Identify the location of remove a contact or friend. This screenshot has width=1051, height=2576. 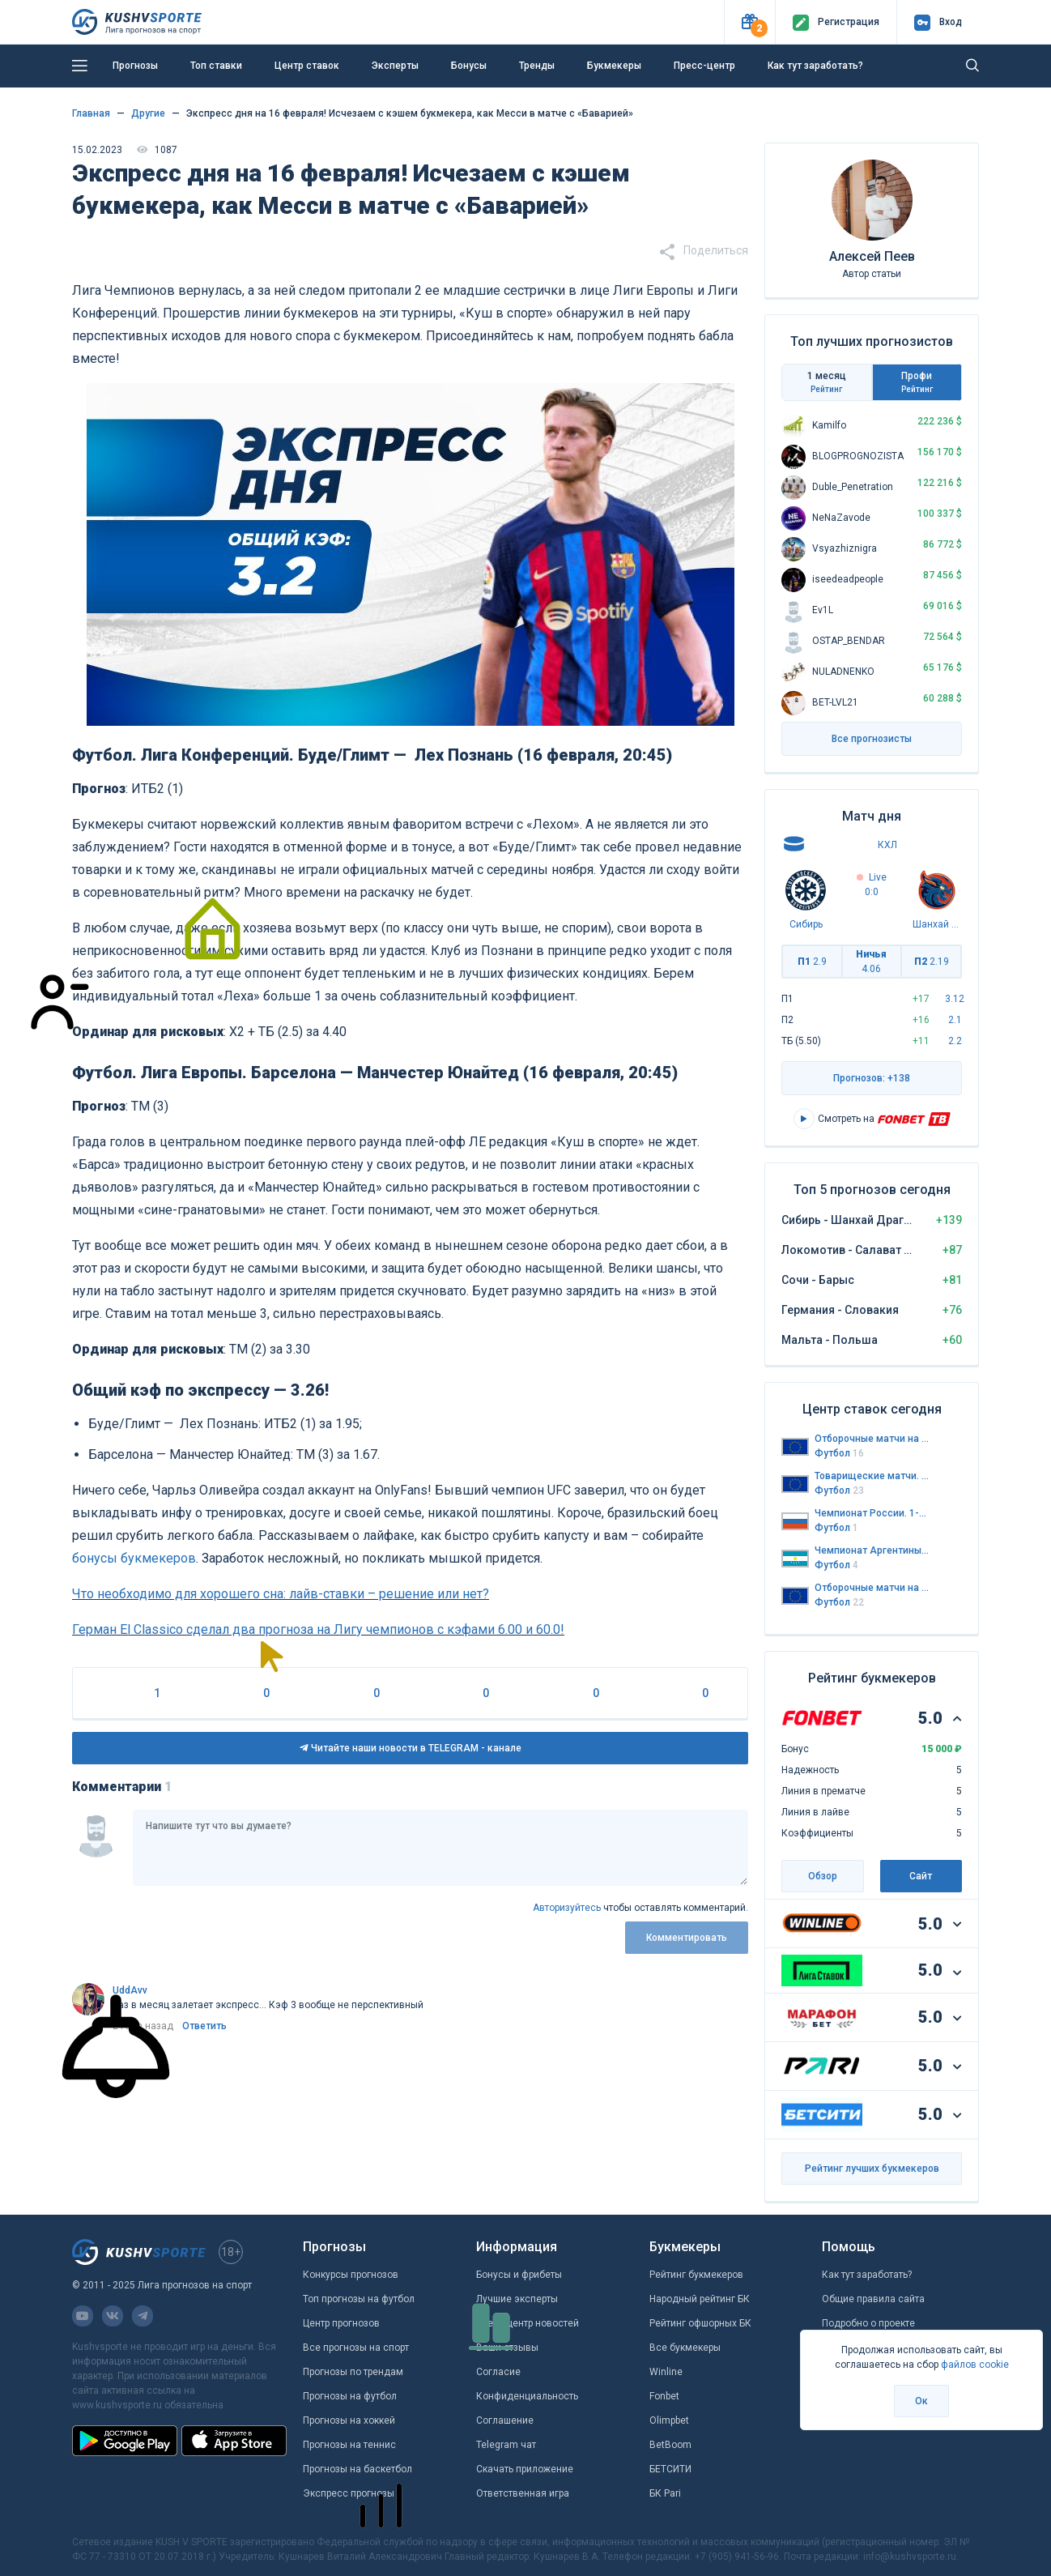
(58, 1002).